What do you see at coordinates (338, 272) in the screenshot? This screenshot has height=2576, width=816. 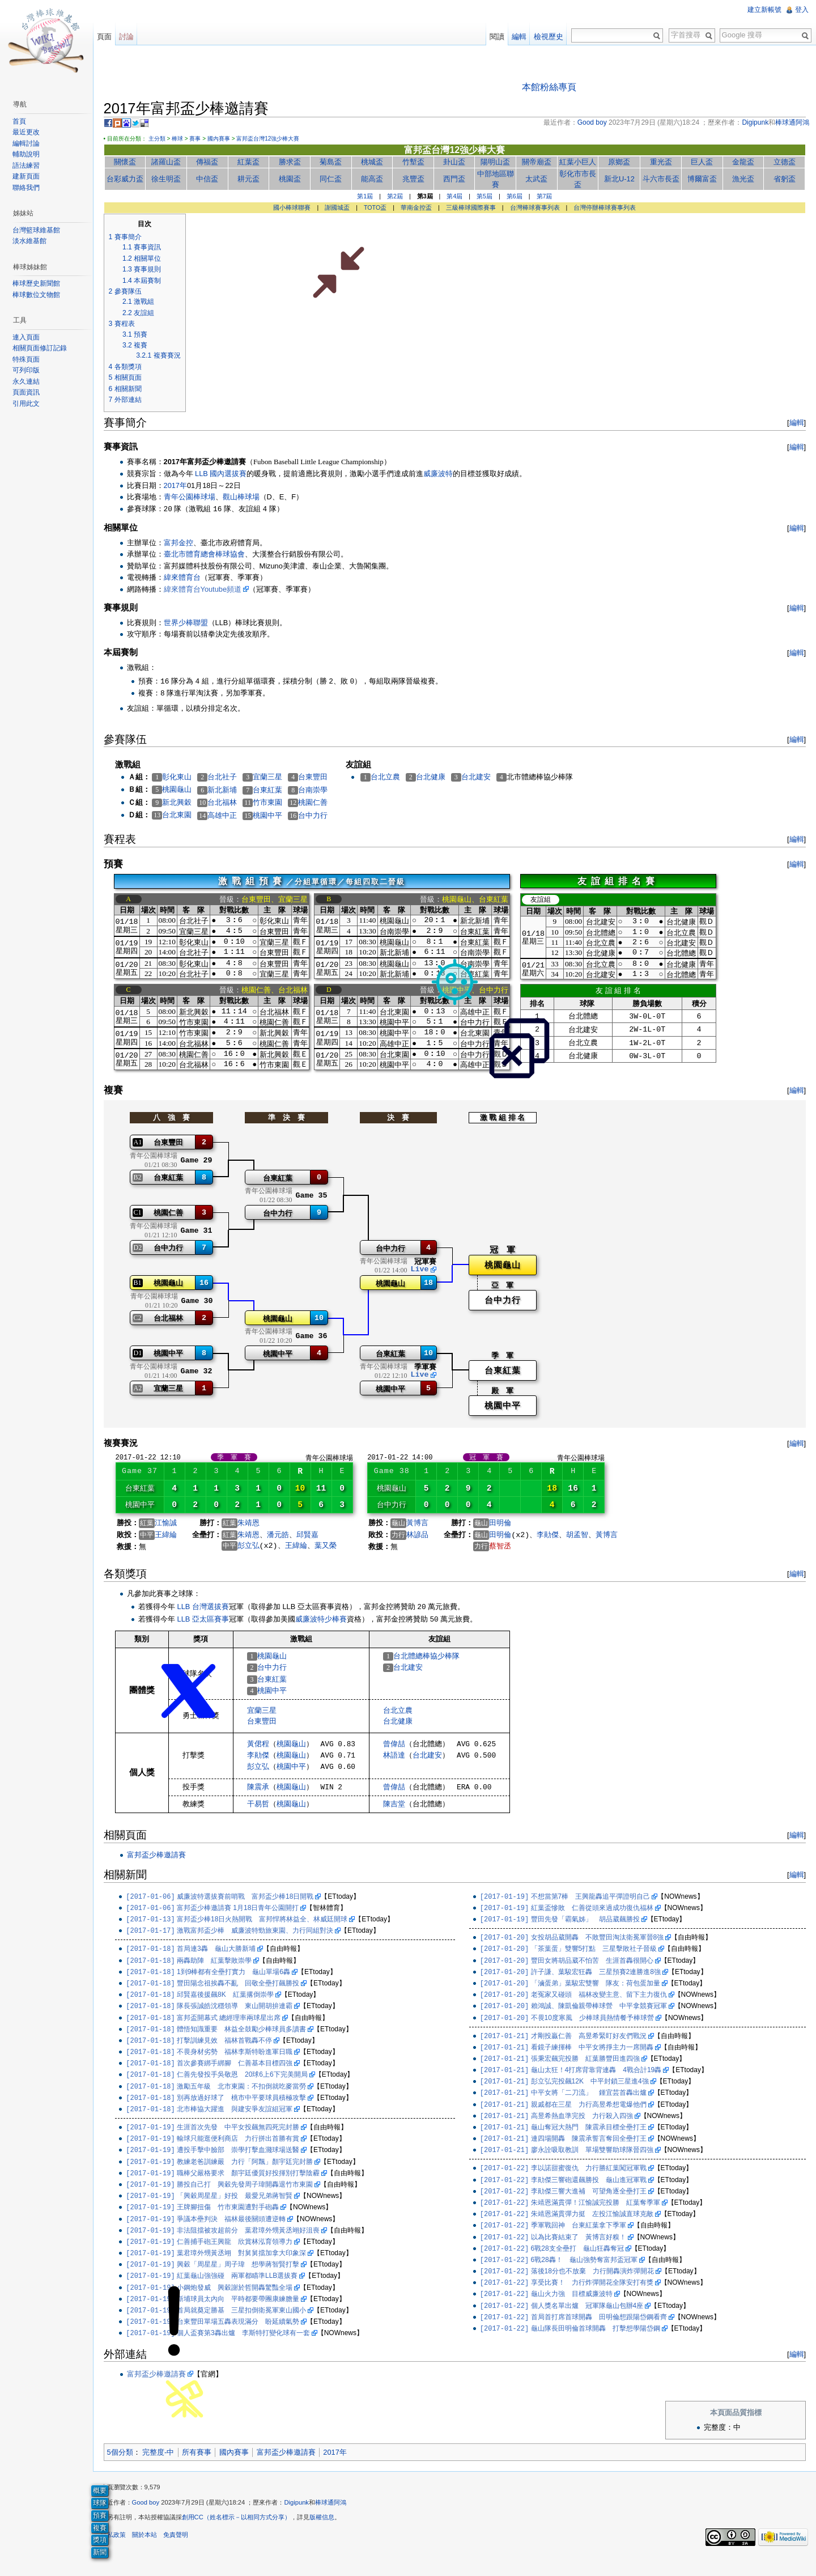 I see `minimize or collapse content` at bounding box center [338, 272].